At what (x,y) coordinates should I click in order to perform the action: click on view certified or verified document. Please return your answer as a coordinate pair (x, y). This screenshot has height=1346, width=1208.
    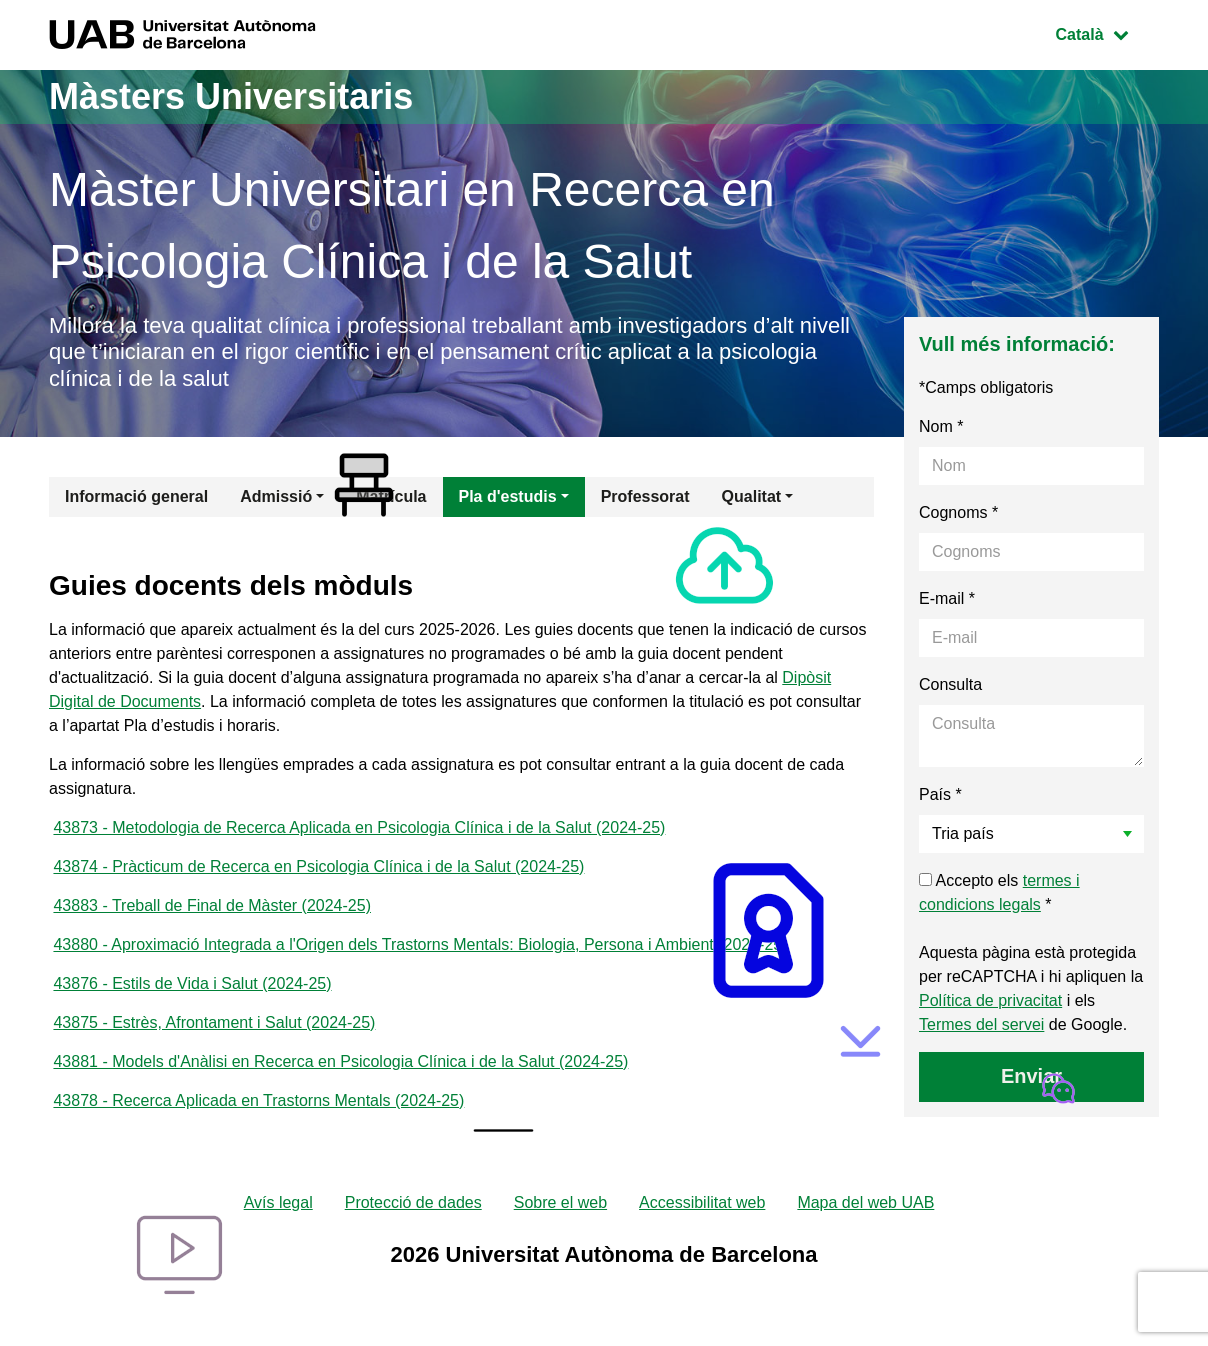
    Looking at the image, I should click on (768, 930).